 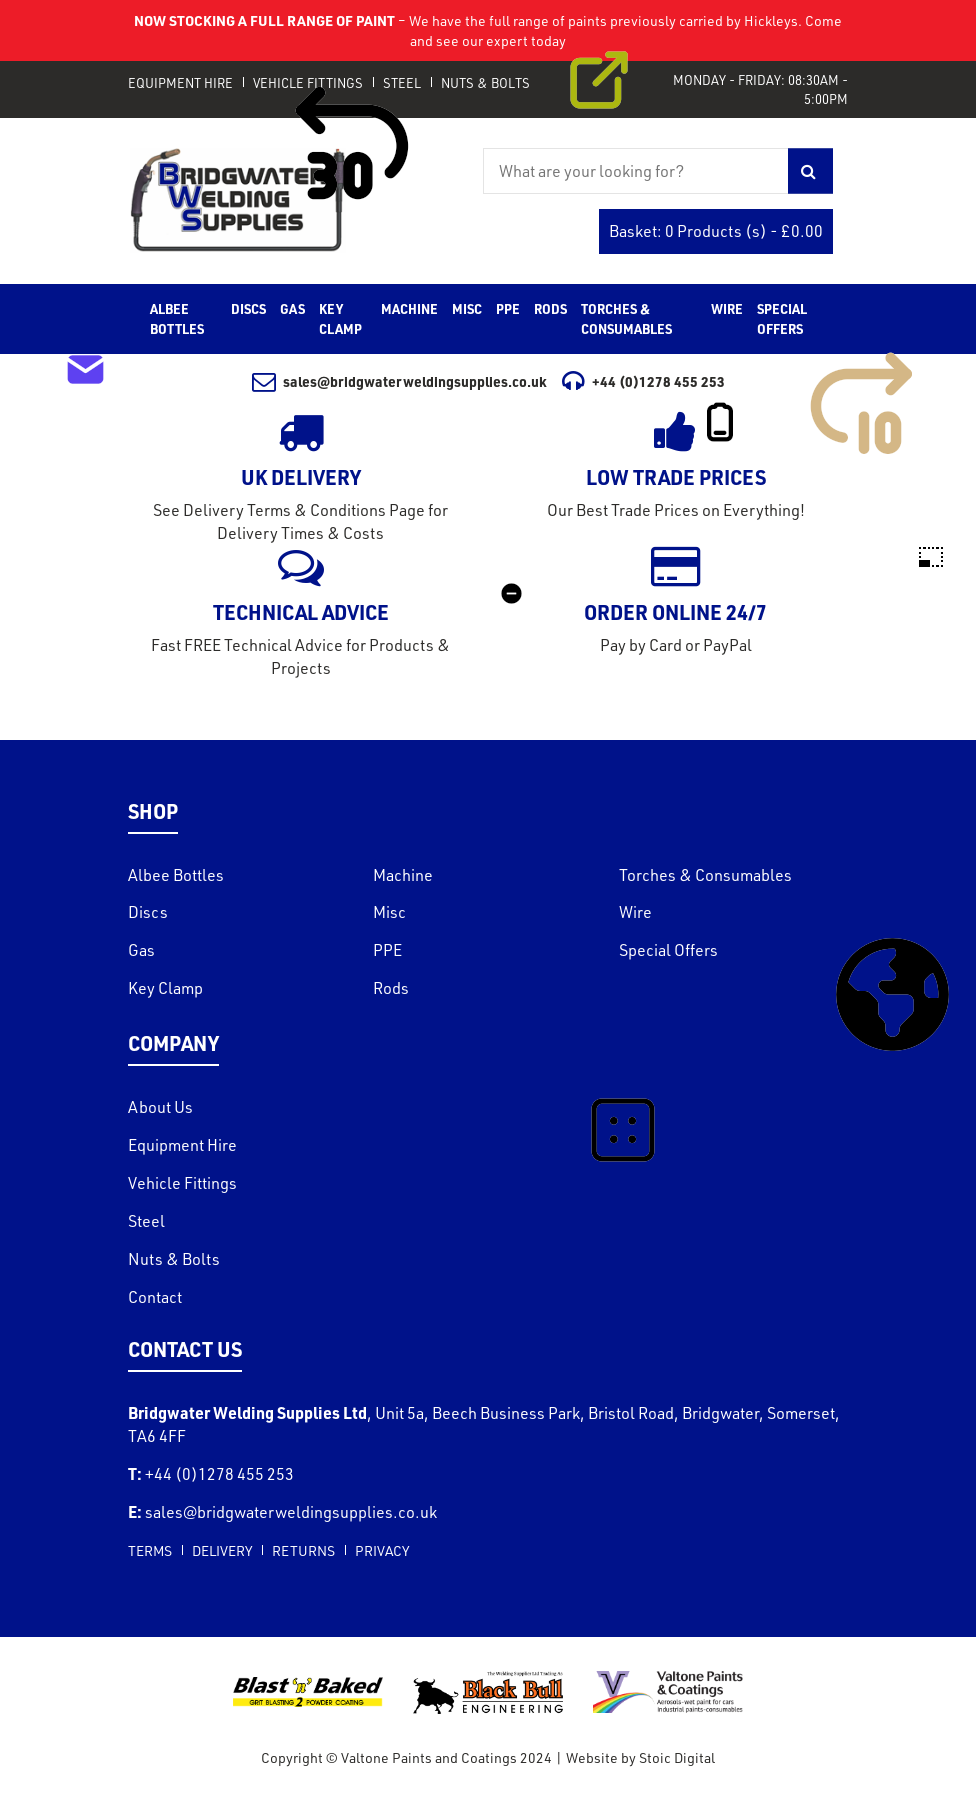 I want to click on open your email inbox, so click(x=85, y=369).